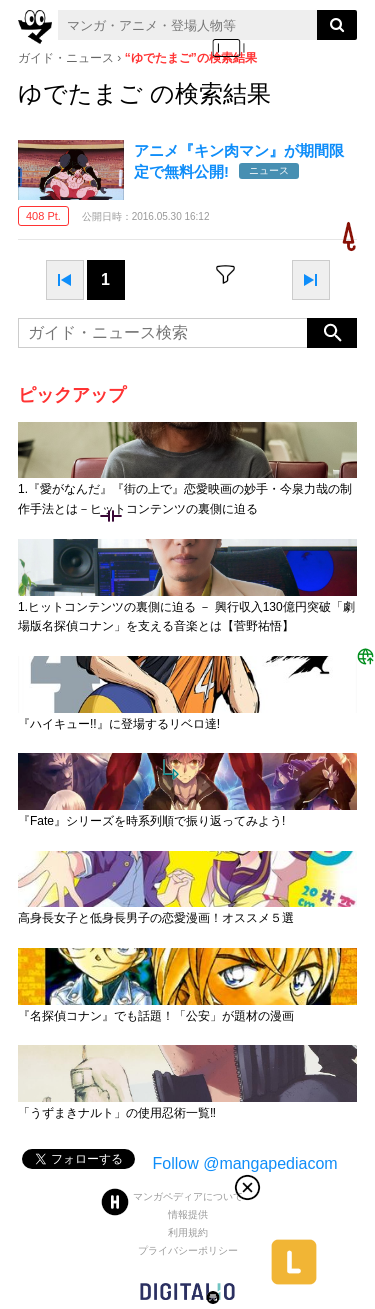  What do you see at coordinates (115, 1202) in the screenshot?
I see `indicates a hospital or medical facility nearby` at bounding box center [115, 1202].